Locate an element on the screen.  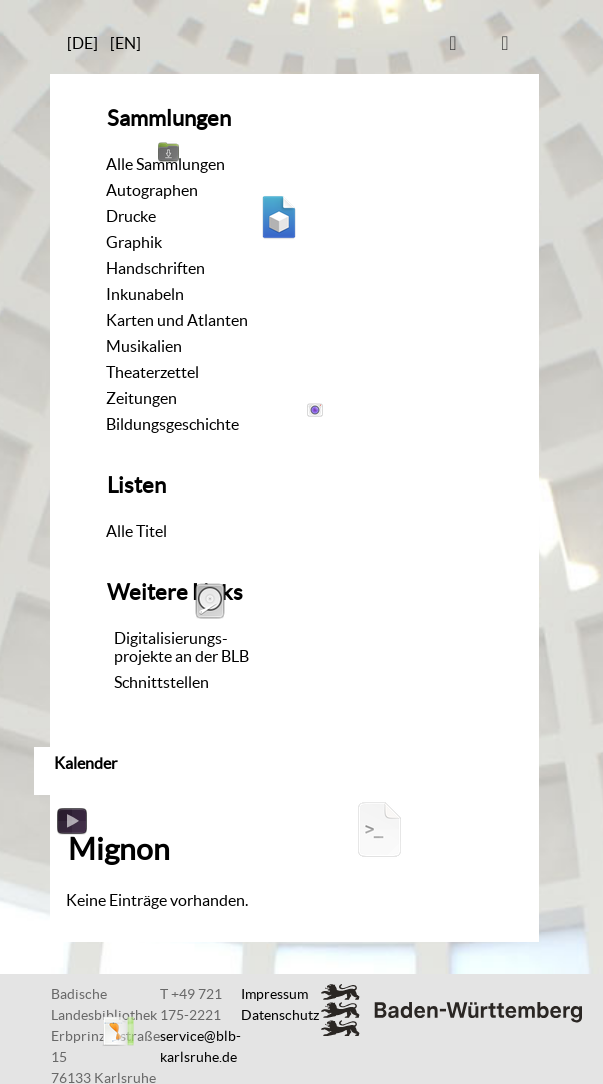
open the disk management utility is located at coordinates (210, 601).